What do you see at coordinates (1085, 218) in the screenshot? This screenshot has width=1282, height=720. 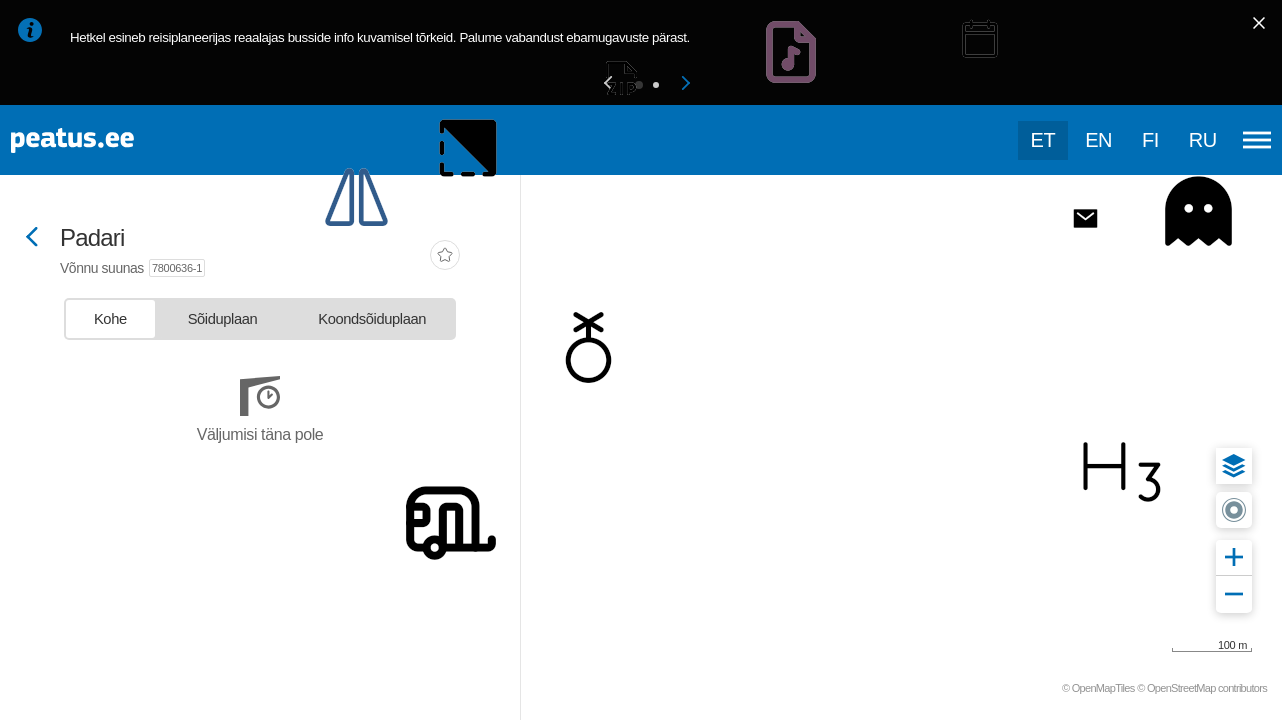 I see `open your email inbox` at bounding box center [1085, 218].